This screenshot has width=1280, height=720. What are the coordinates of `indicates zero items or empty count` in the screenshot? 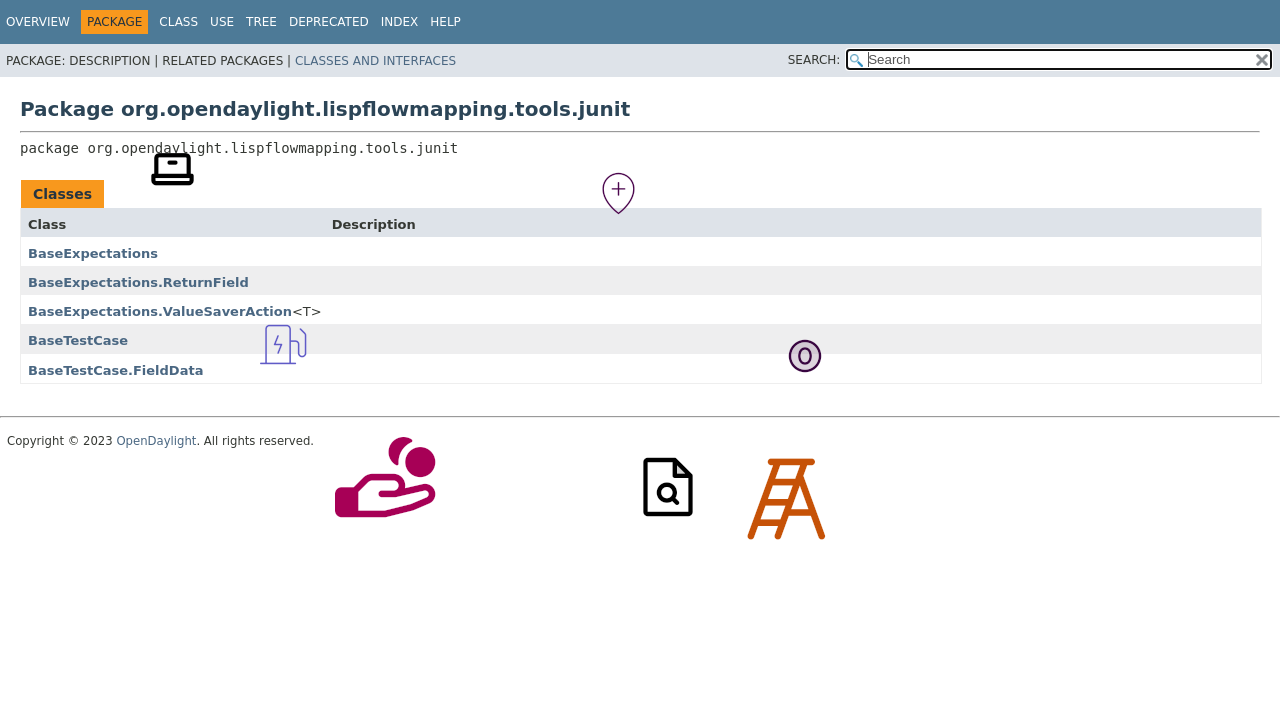 It's located at (805, 356).